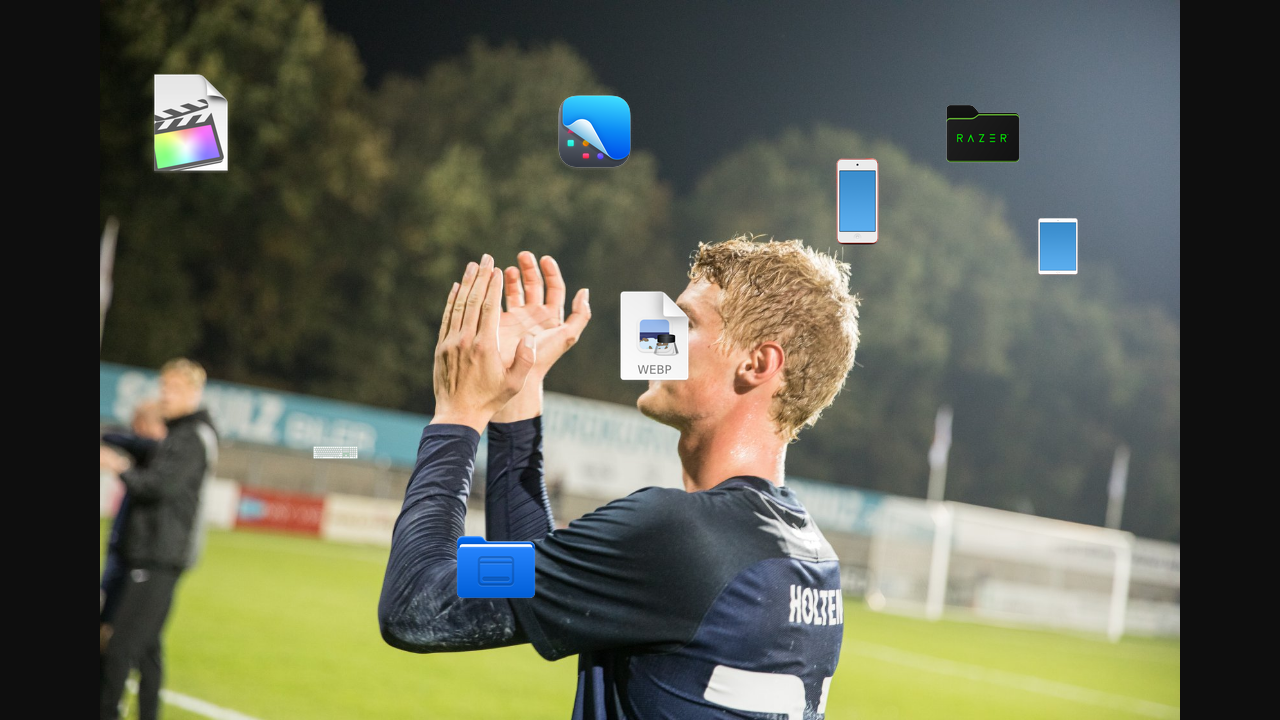  I want to click on a webp image file, so click(654, 337).